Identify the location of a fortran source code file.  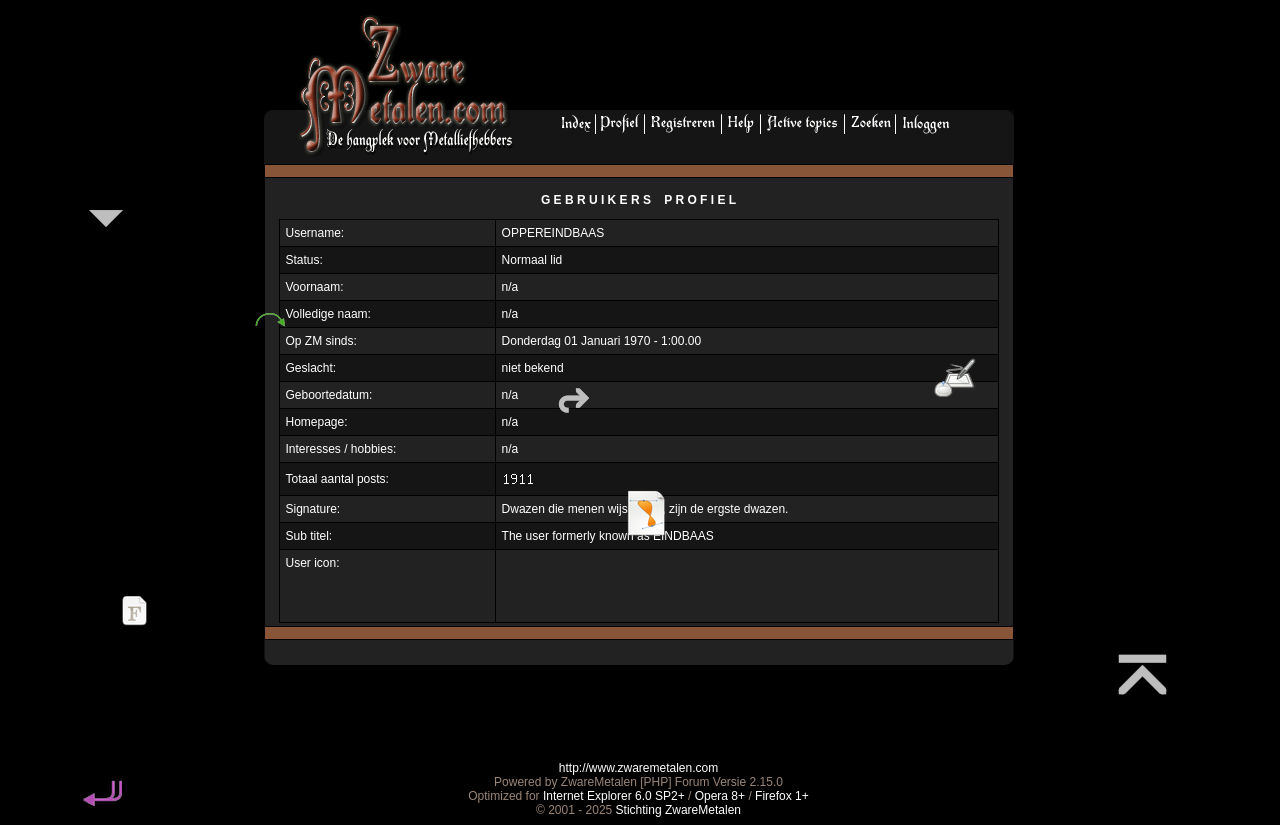
(134, 610).